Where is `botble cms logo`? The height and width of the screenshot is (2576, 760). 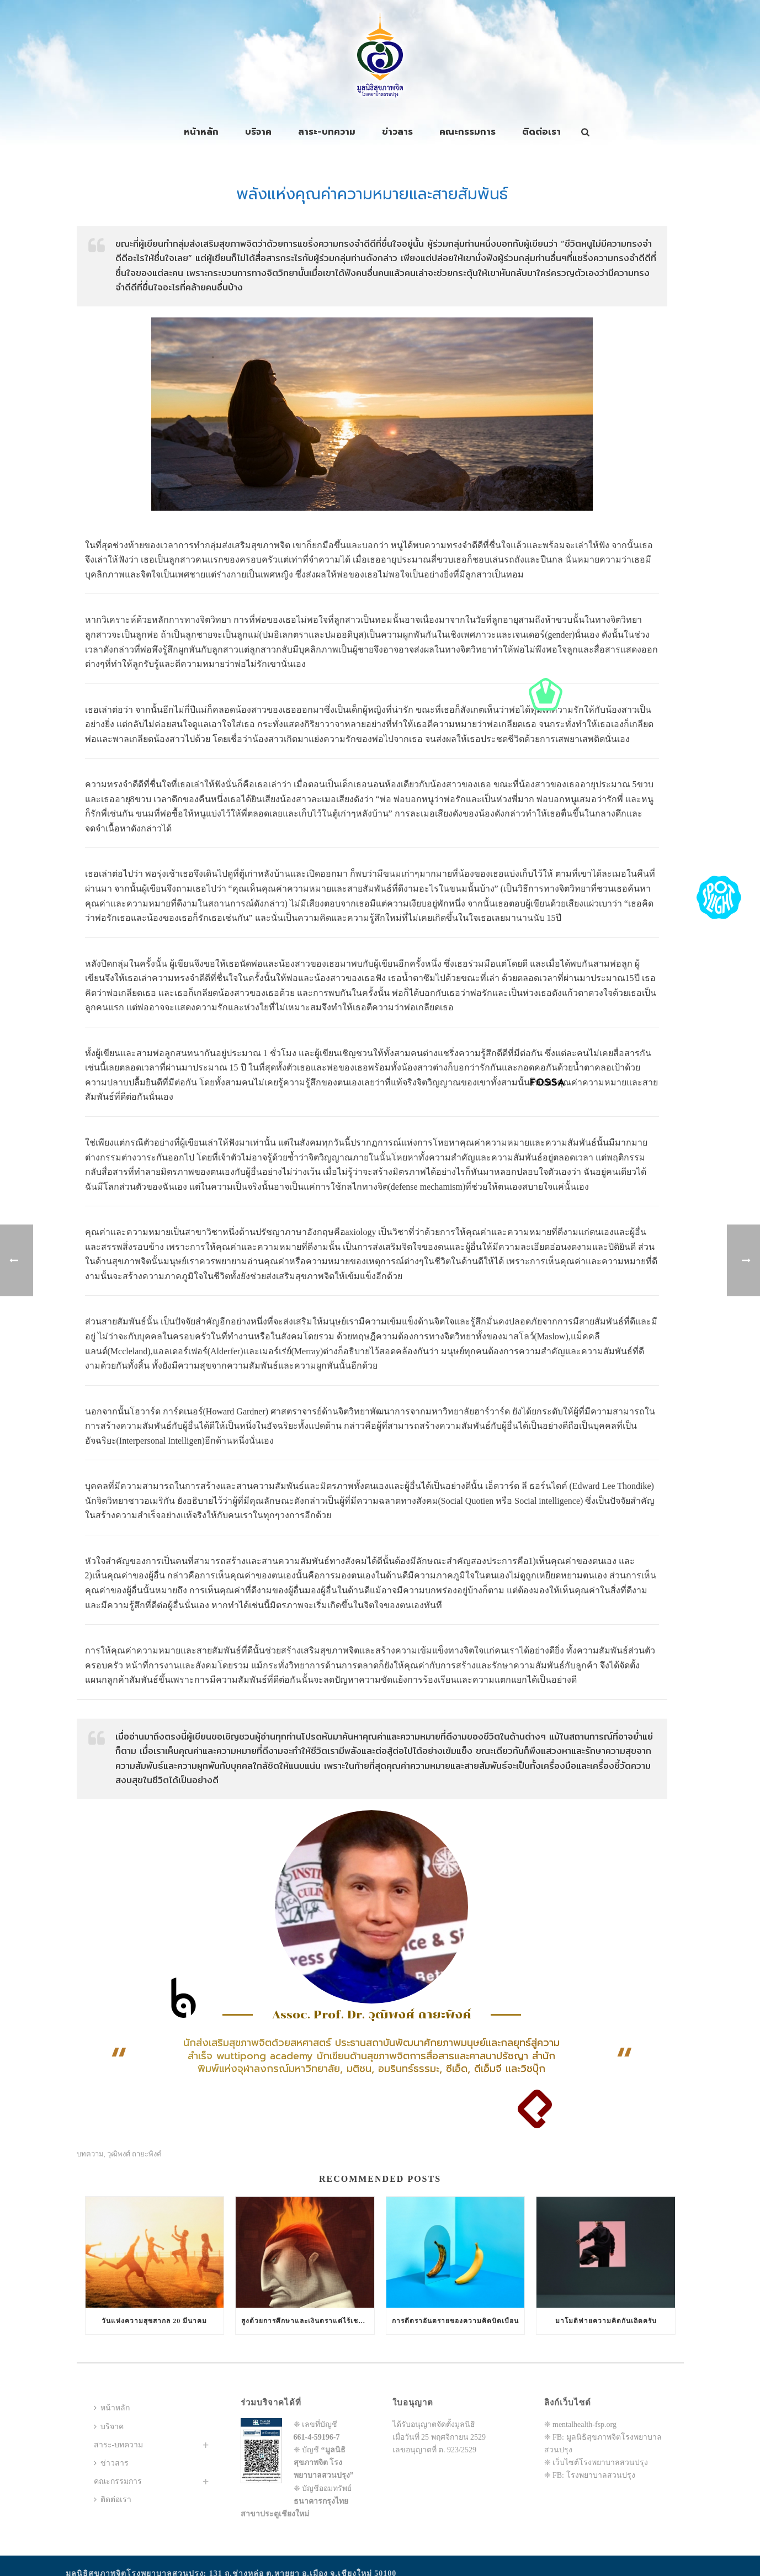 botble cms logo is located at coordinates (183, 1997).